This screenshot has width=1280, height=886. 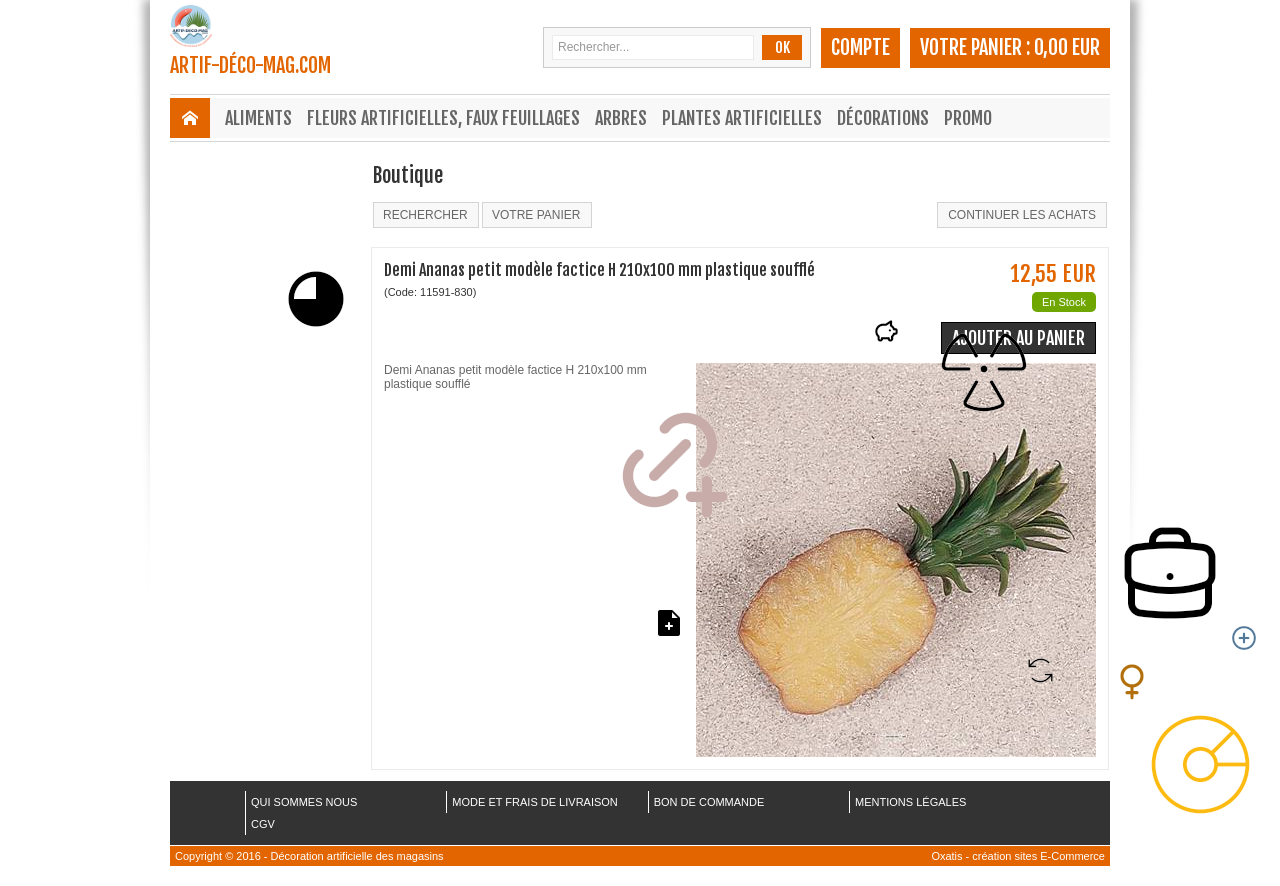 I want to click on refresh or reload content, so click(x=1040, y=670).